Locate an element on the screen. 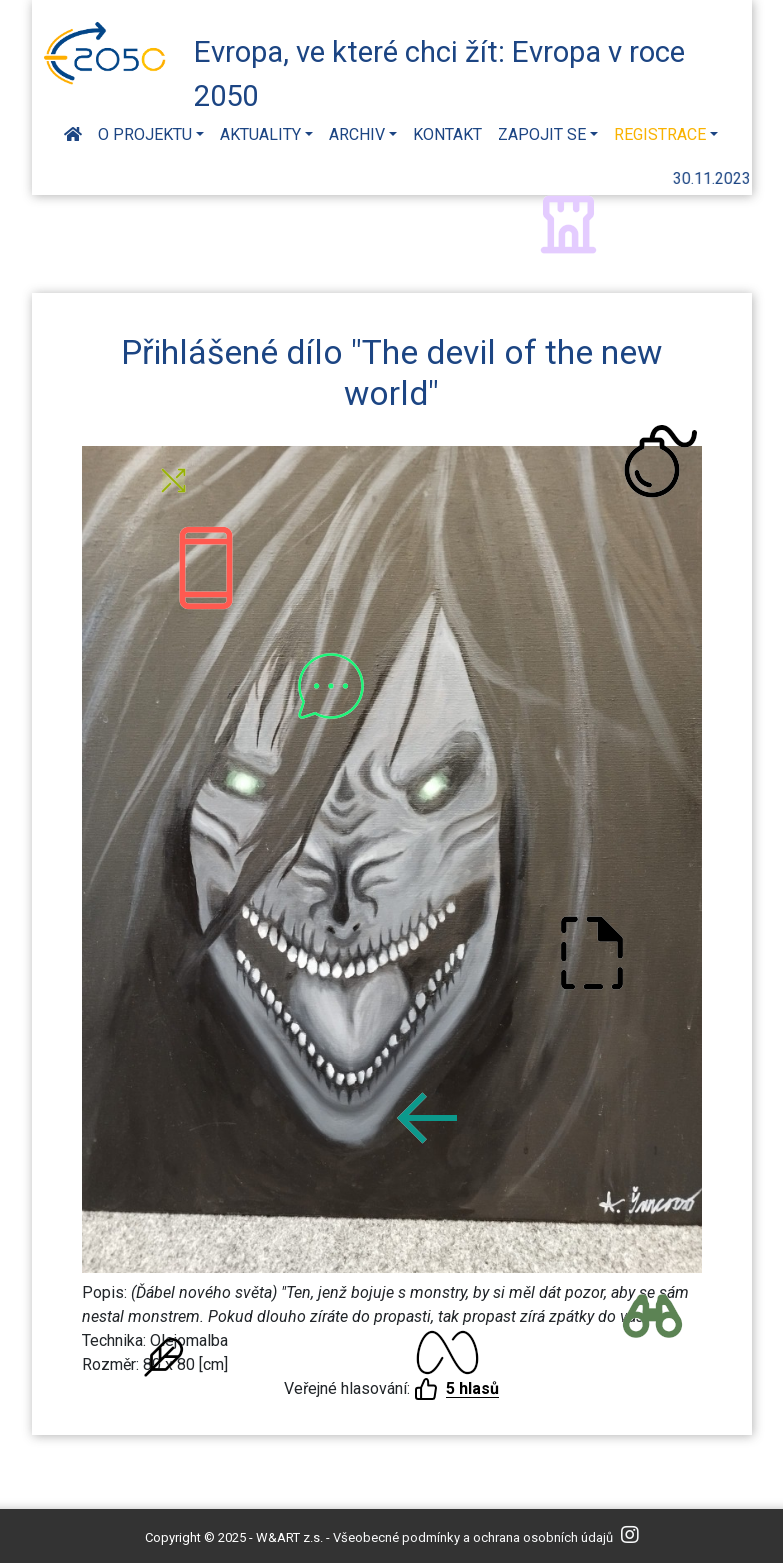  indicates a destructive or dangerous action is located at coordinates (657, 460).